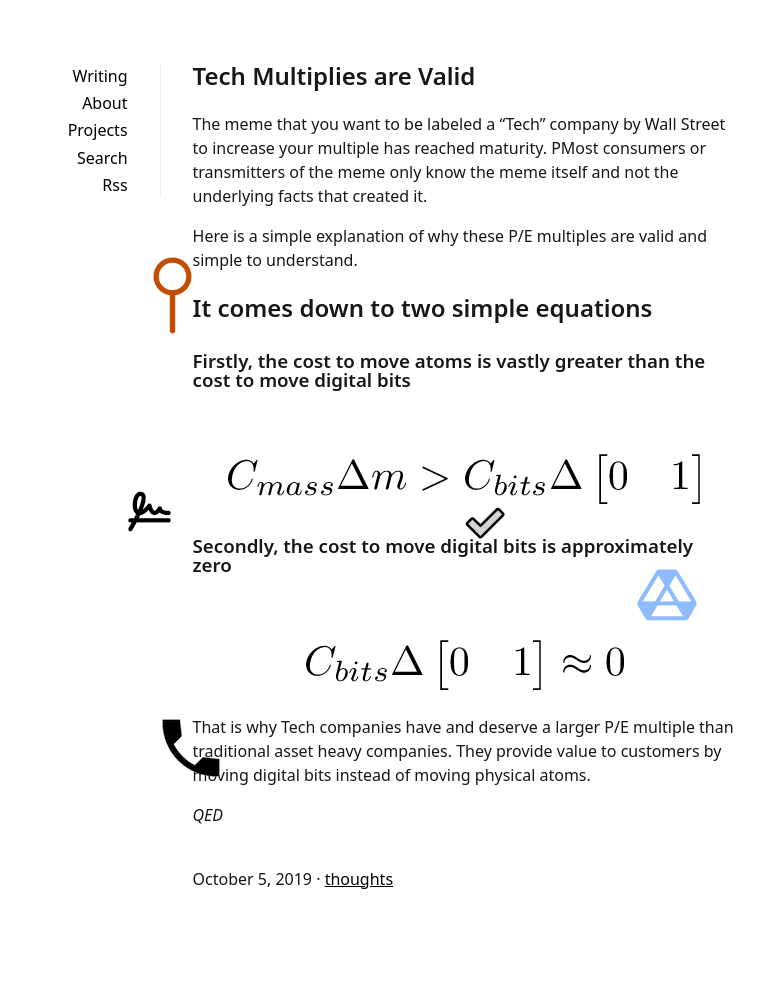  Describe the element at coordinates (149, 511) in the screenshot. I see `add your signature to a document` at that location.